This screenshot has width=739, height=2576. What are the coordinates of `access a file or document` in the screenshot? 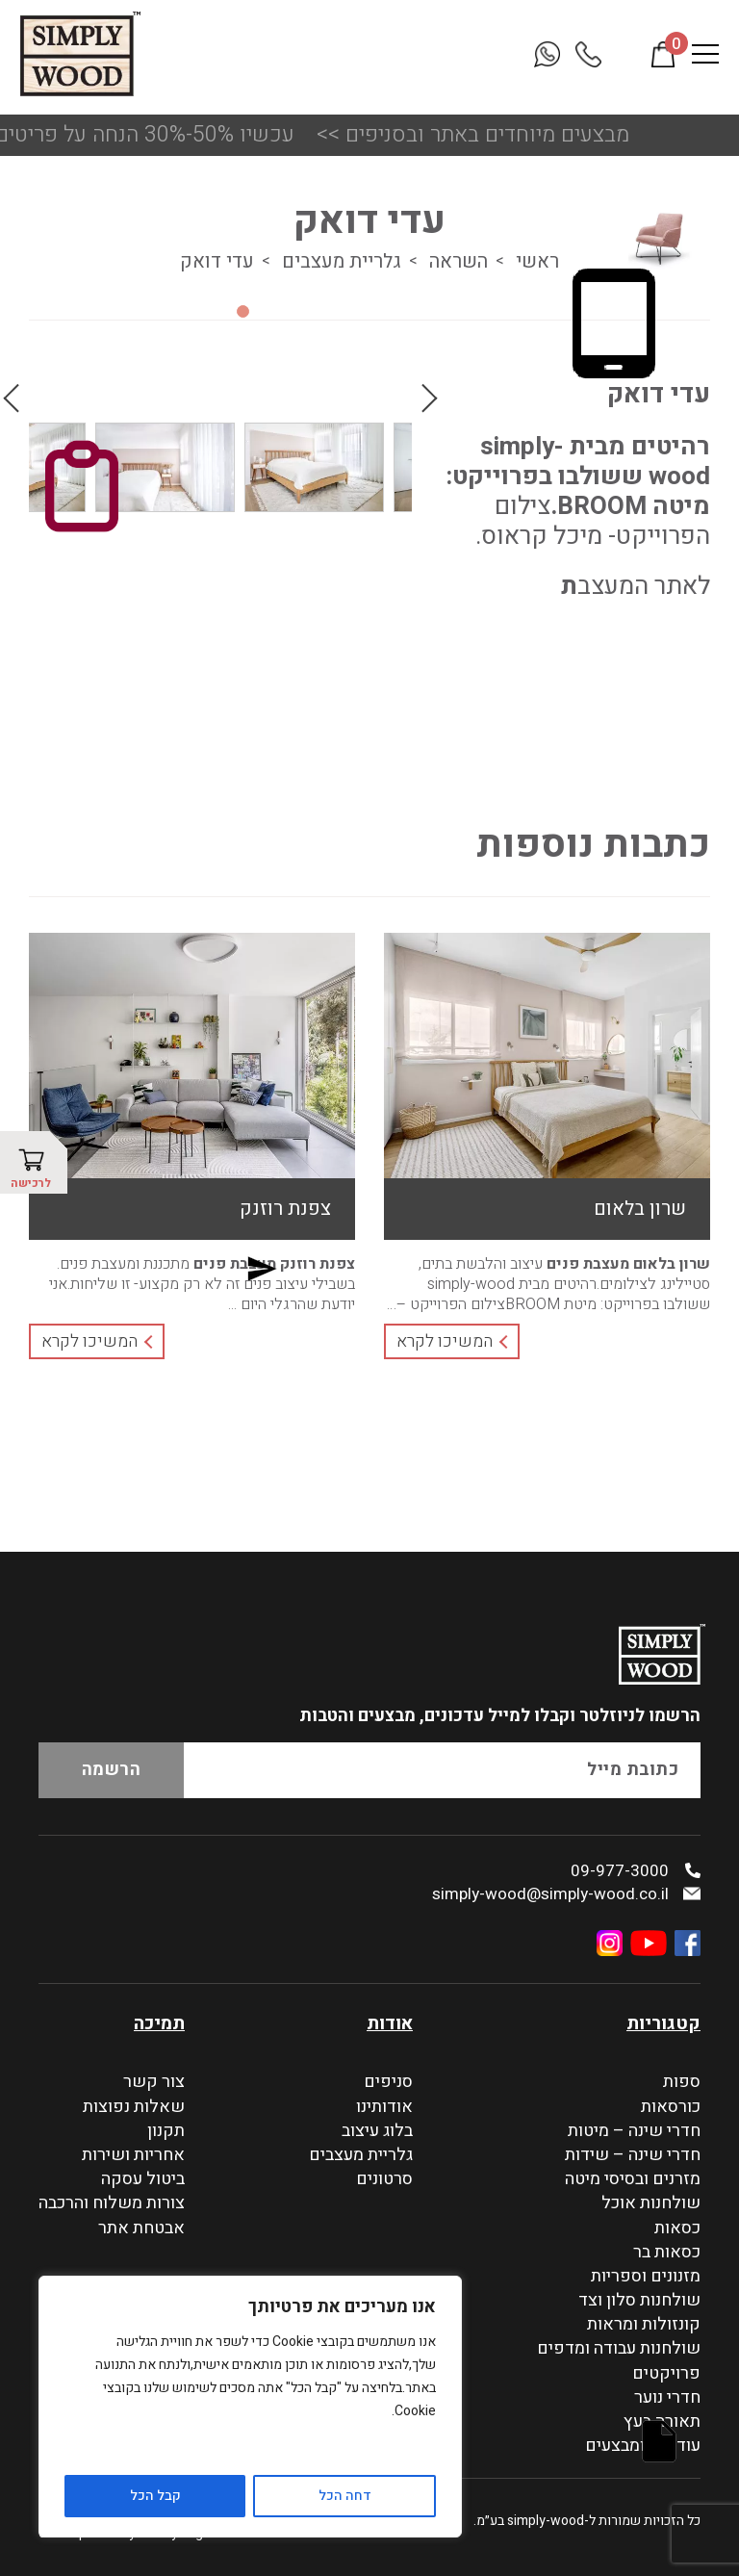 It's located at (659, 2441).